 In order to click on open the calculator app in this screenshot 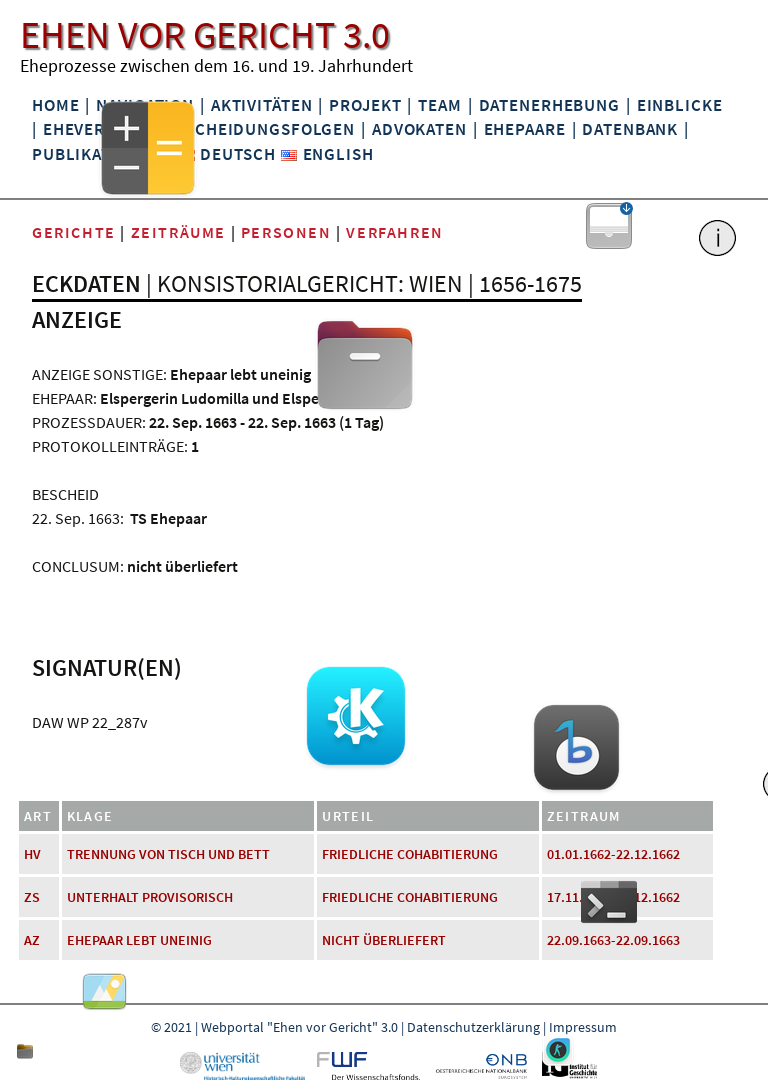, I will do `click(148, 148)`.